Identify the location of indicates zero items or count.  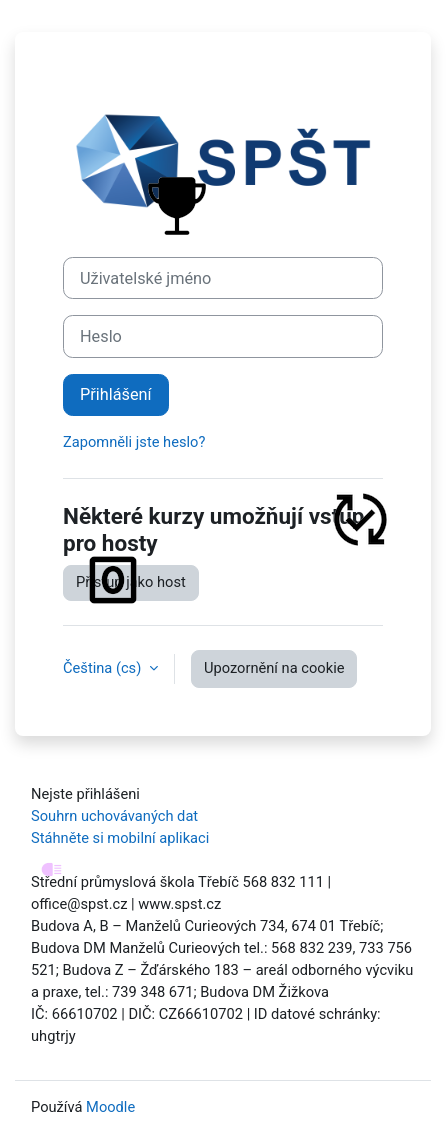
(113, 580).